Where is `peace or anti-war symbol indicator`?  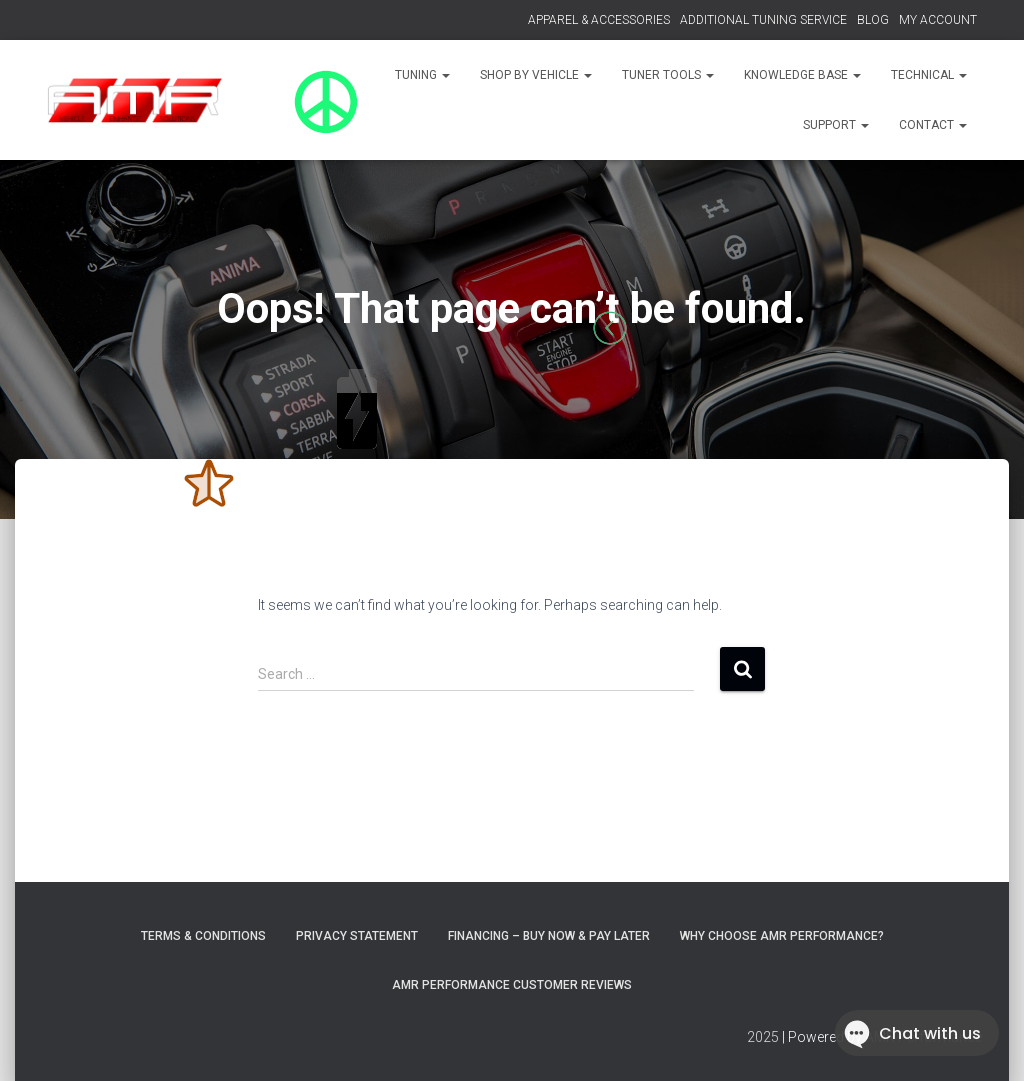 peace or anti-war symbol indicator is located at coordinates (326, 102).